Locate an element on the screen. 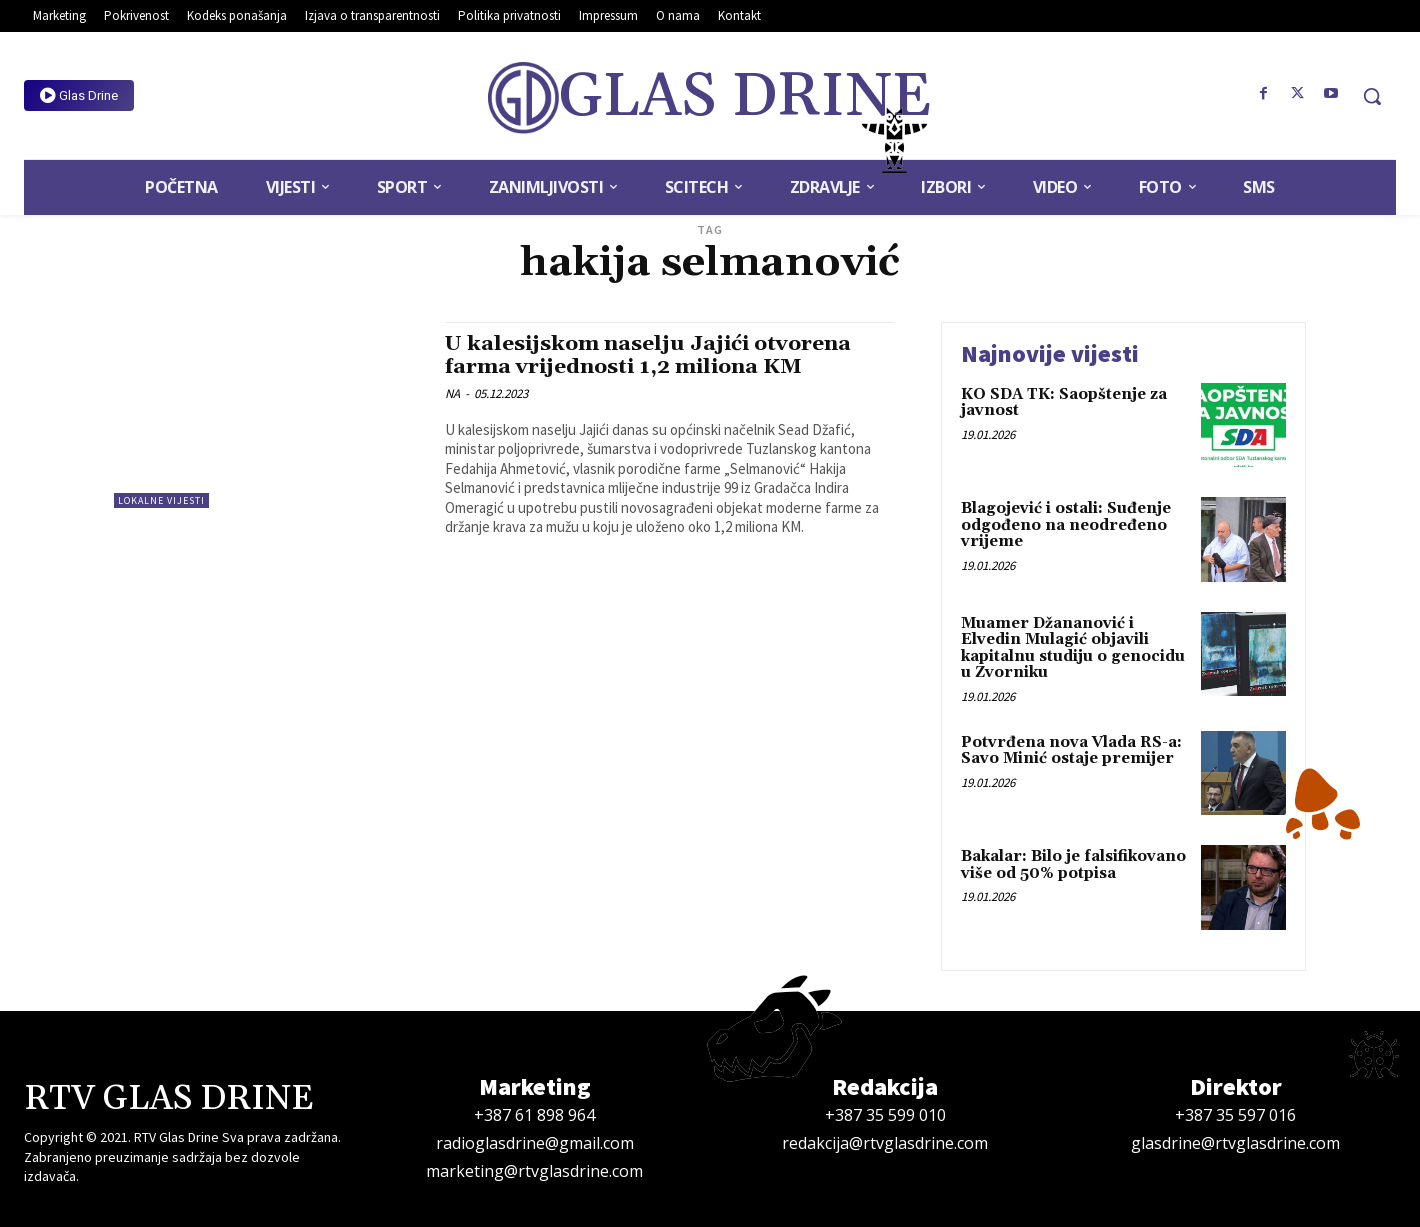  browse mushroom or fungi identification is located at coordinates (1323, 804).